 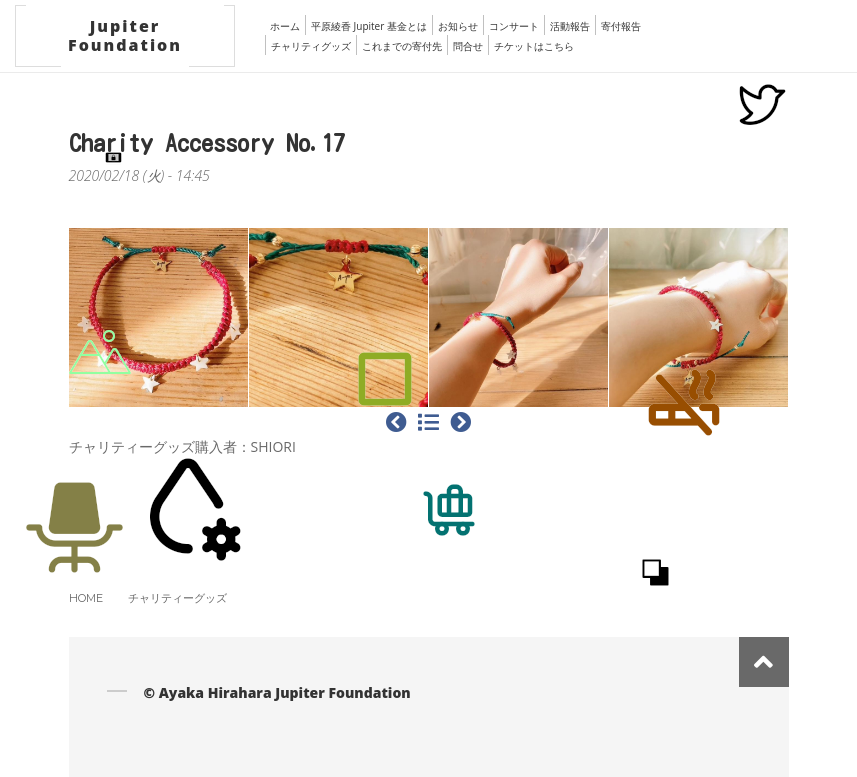 I want to click on configure water or liquid settings, so click(x=188, y=506).